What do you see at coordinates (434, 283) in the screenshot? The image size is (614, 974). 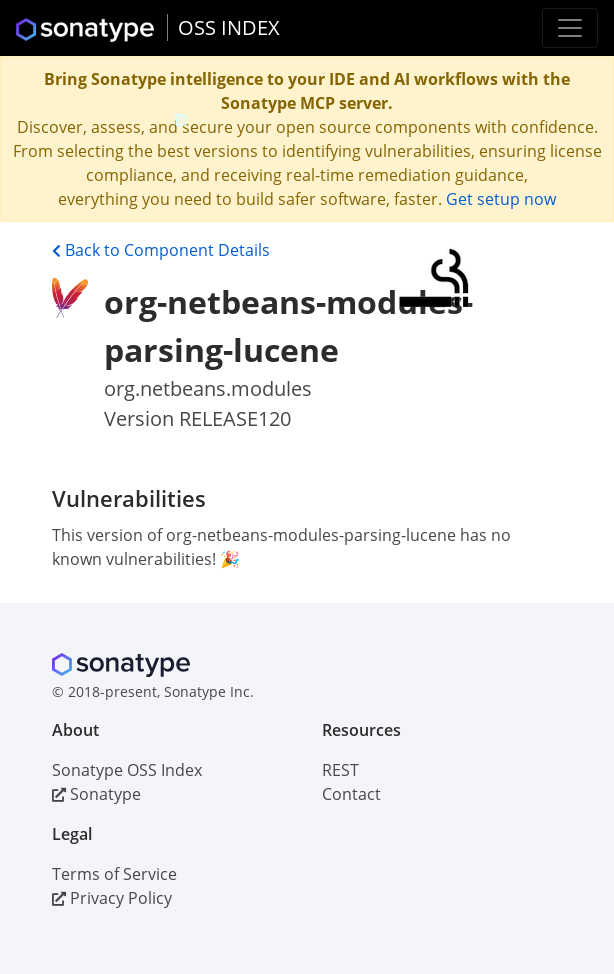 I see `indicates a smoking-permitted area` at bounding box center [434, 283].